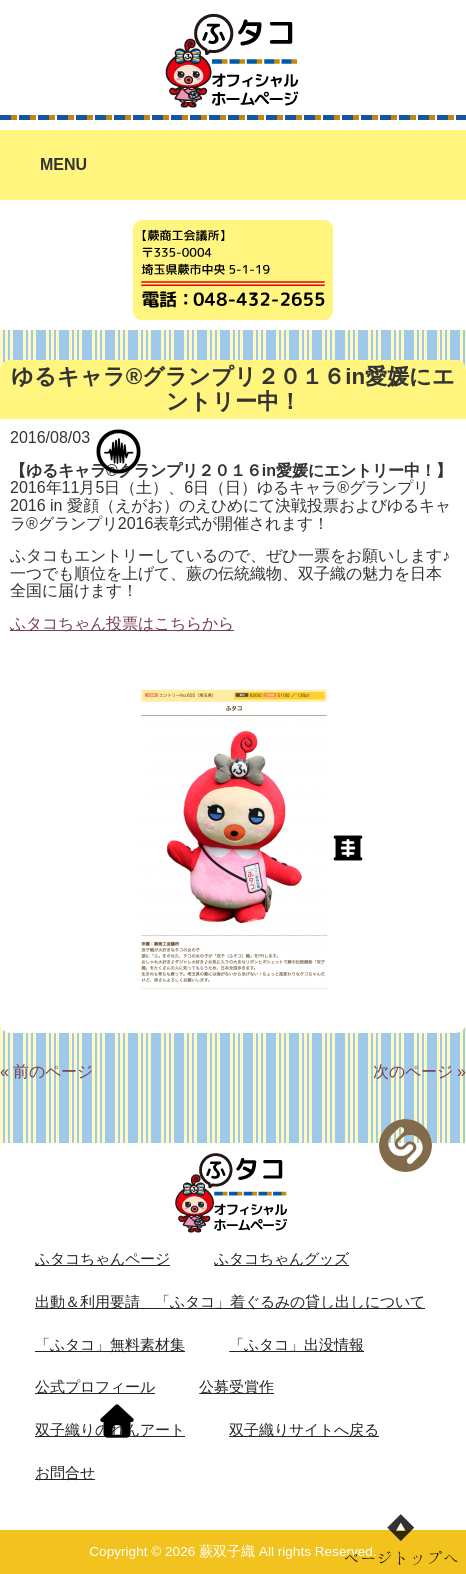 The width and height of the screenshot is (466, 1574). I want to click on navigate to home screen, so click(117, 1421).